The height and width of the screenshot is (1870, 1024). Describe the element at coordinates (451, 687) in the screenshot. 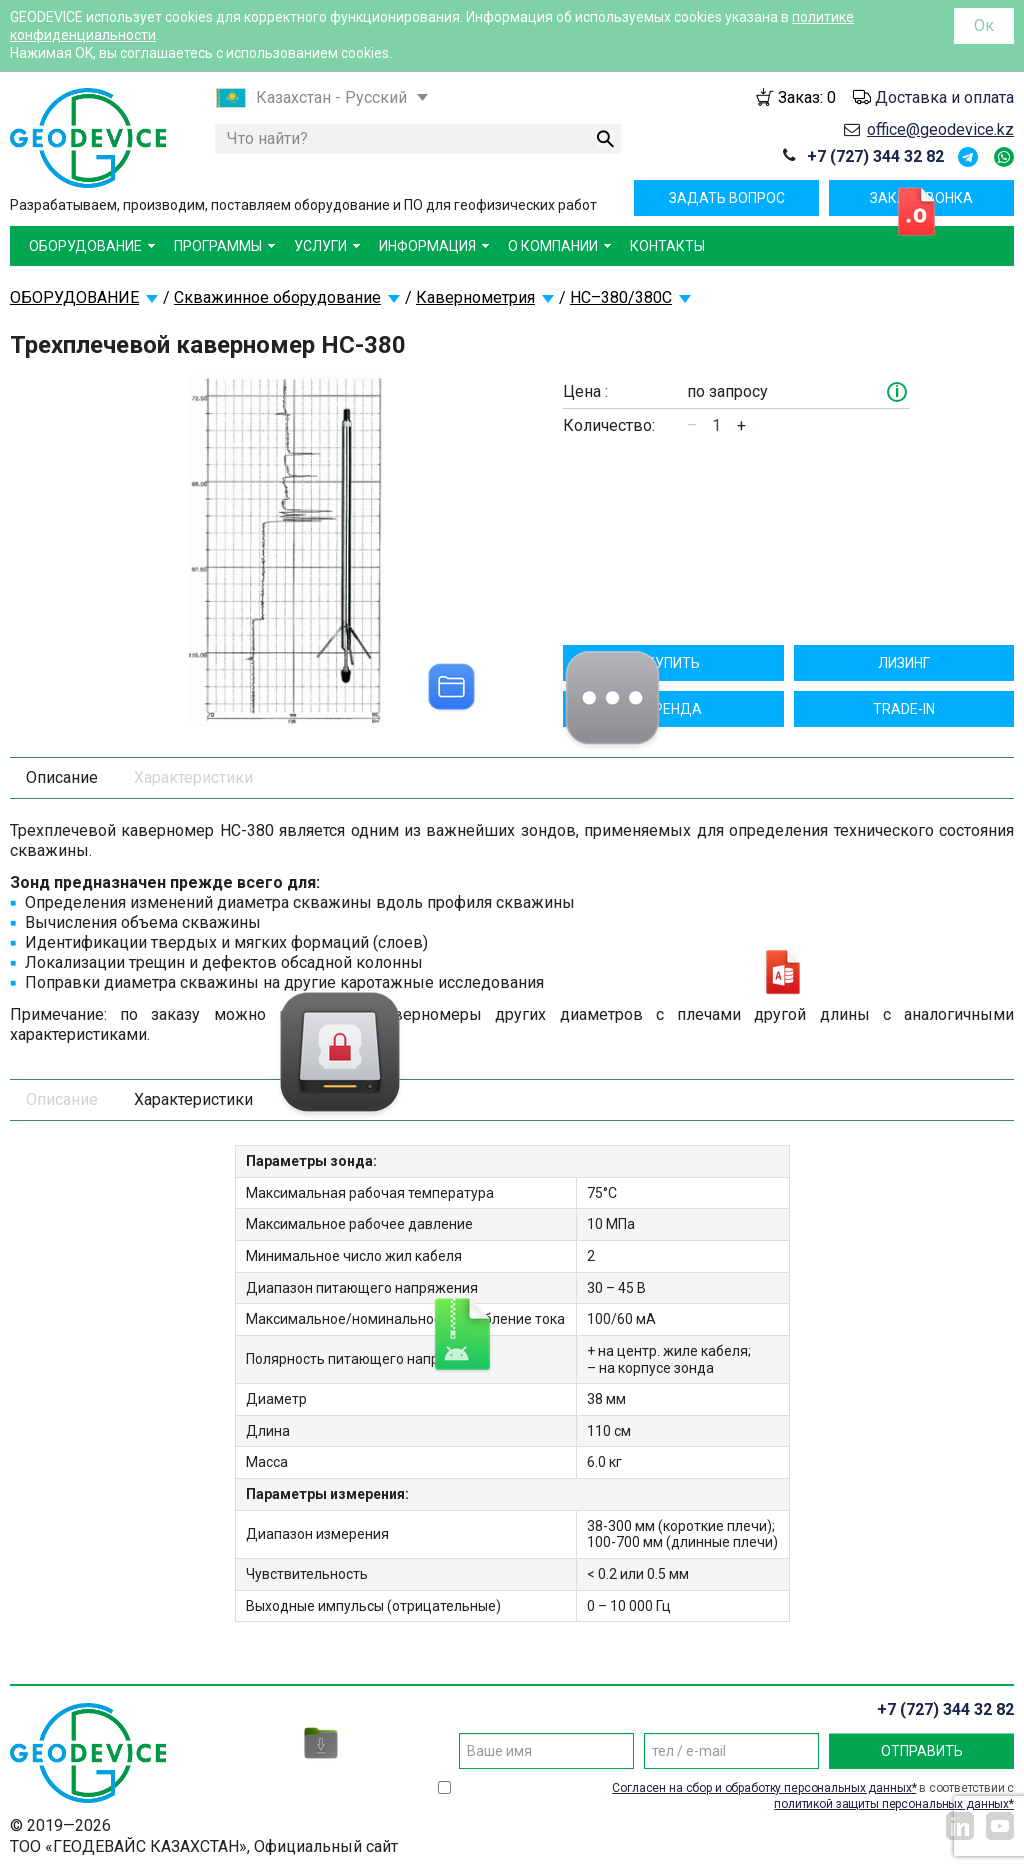

I see `open file manager application` at that location.